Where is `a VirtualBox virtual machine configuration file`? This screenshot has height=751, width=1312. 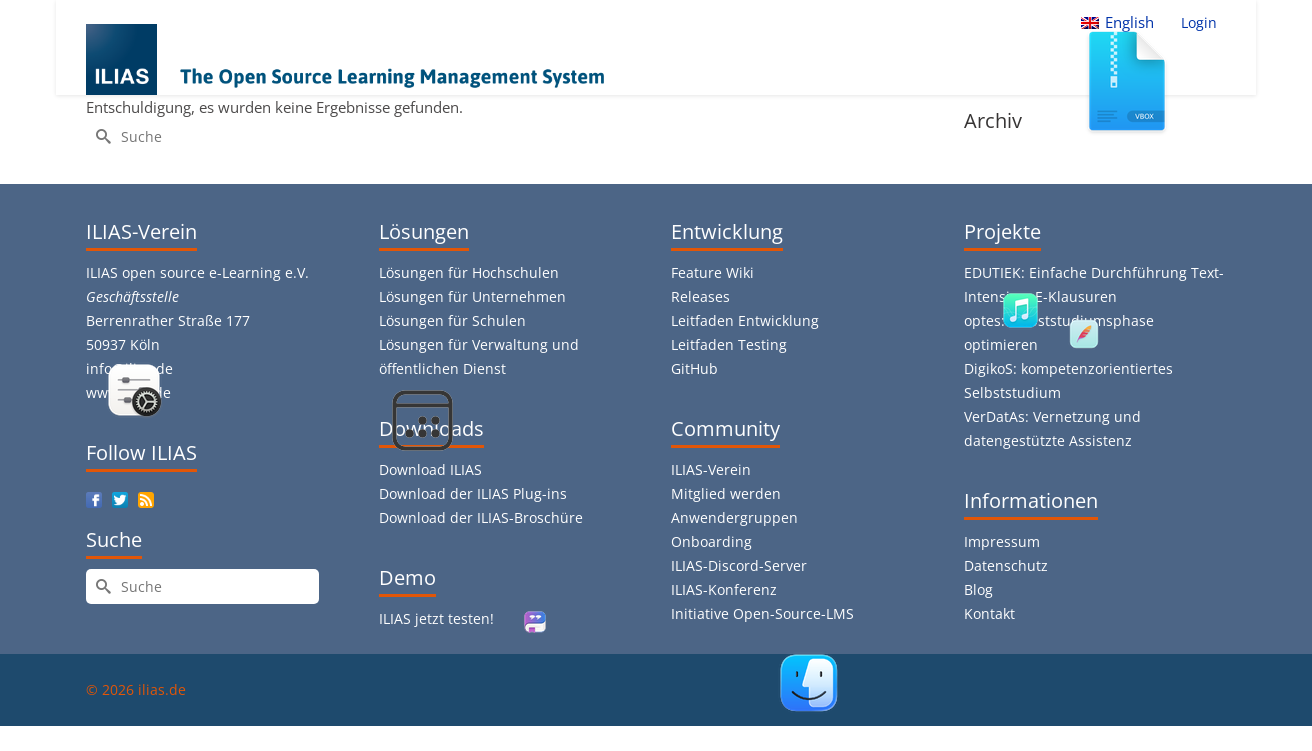
a VirtualBox virtual machine configuration file is located at coordinates (1127, 83).